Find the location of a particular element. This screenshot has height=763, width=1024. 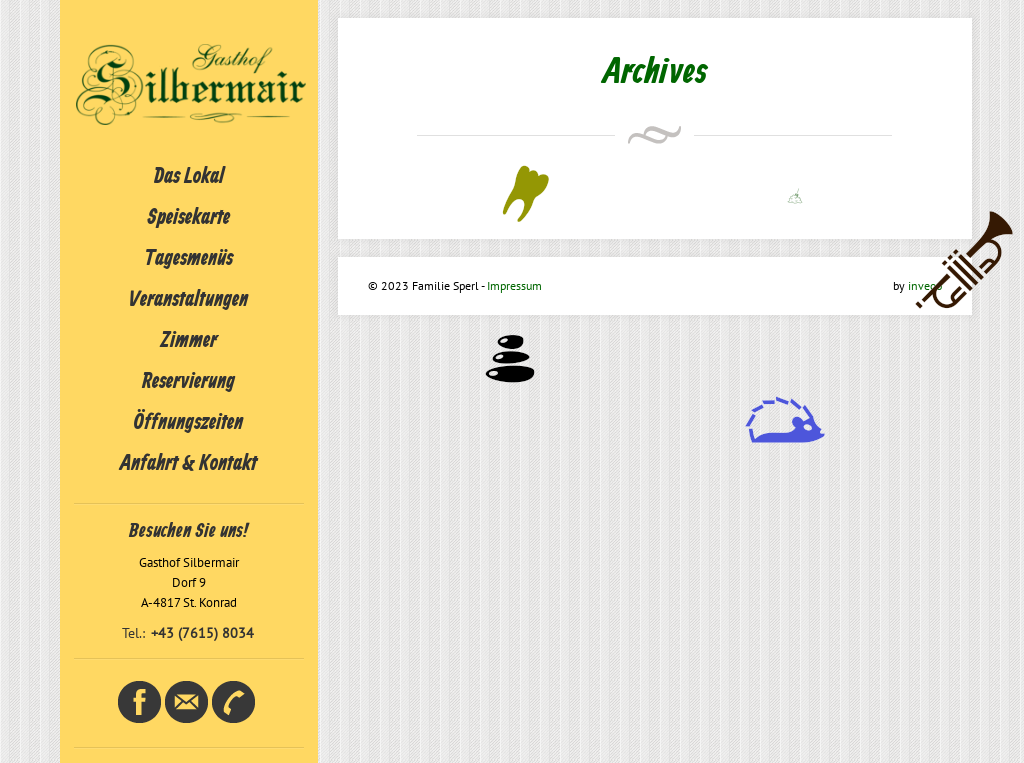

decorative animal icon for games or profiles is located at coordinates (785, 420).